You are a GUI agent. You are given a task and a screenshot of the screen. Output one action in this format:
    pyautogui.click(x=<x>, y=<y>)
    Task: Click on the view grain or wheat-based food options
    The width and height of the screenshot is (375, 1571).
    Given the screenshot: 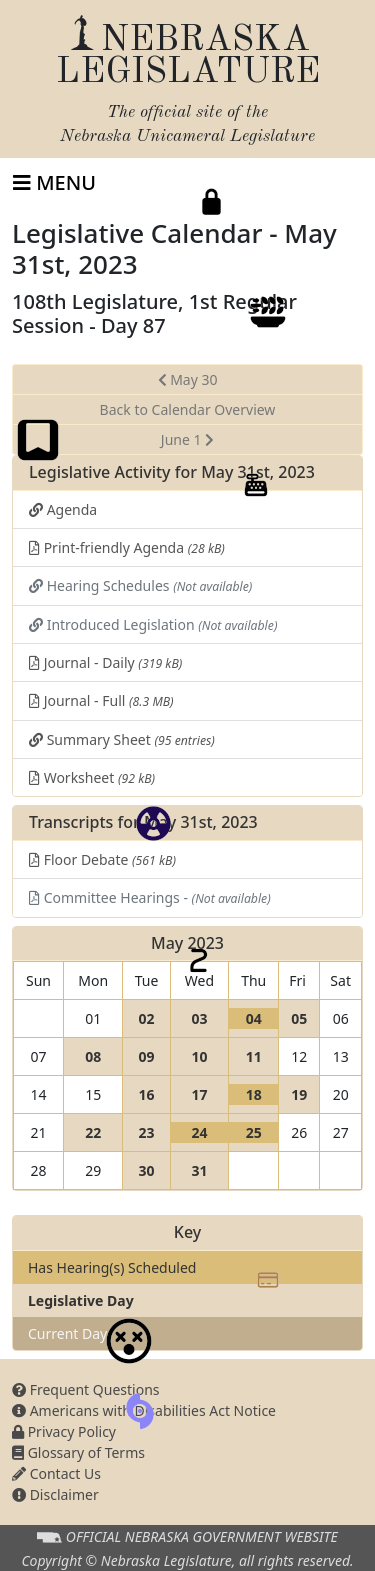 What is the action you would take?
    pyautogui.click(x=268, y=312)
    